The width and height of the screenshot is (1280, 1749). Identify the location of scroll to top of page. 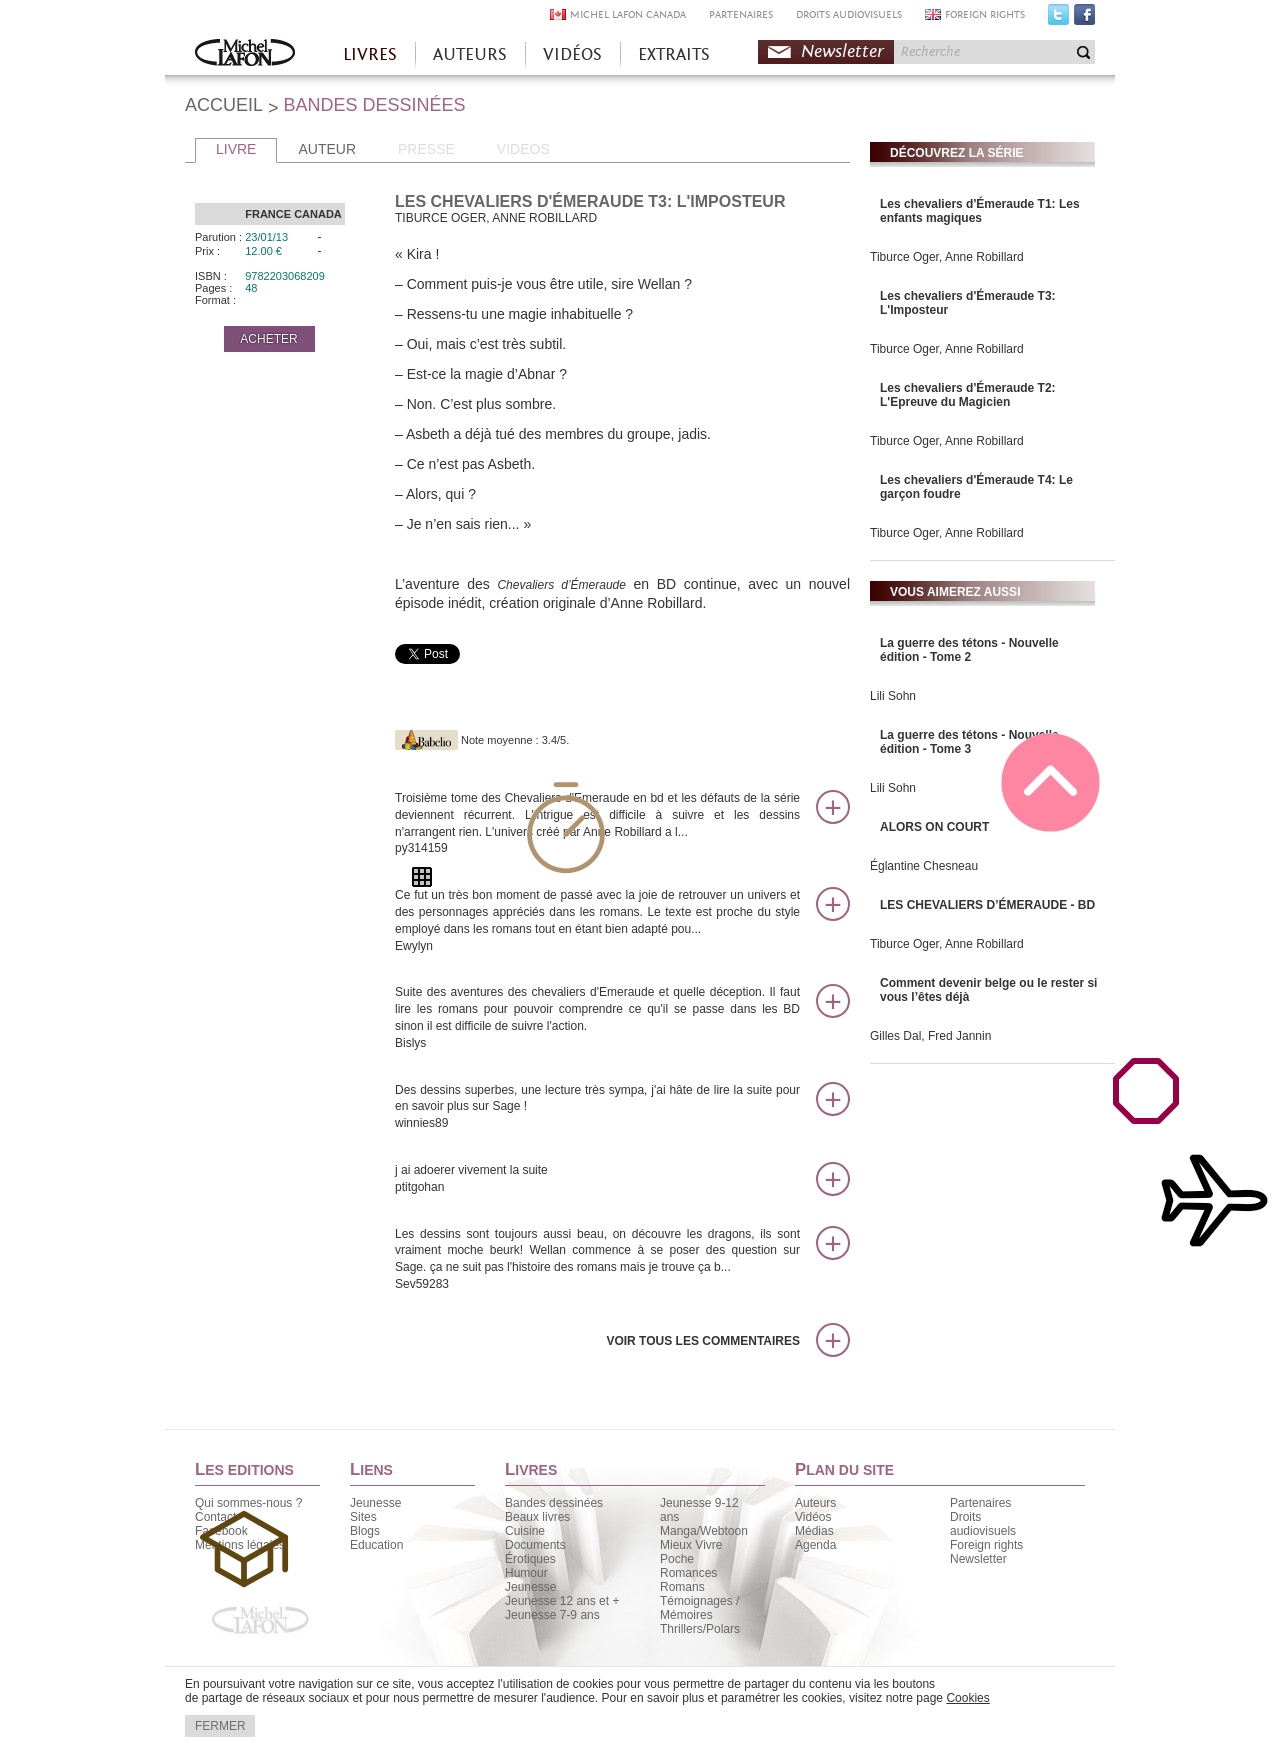
(1050, 782).